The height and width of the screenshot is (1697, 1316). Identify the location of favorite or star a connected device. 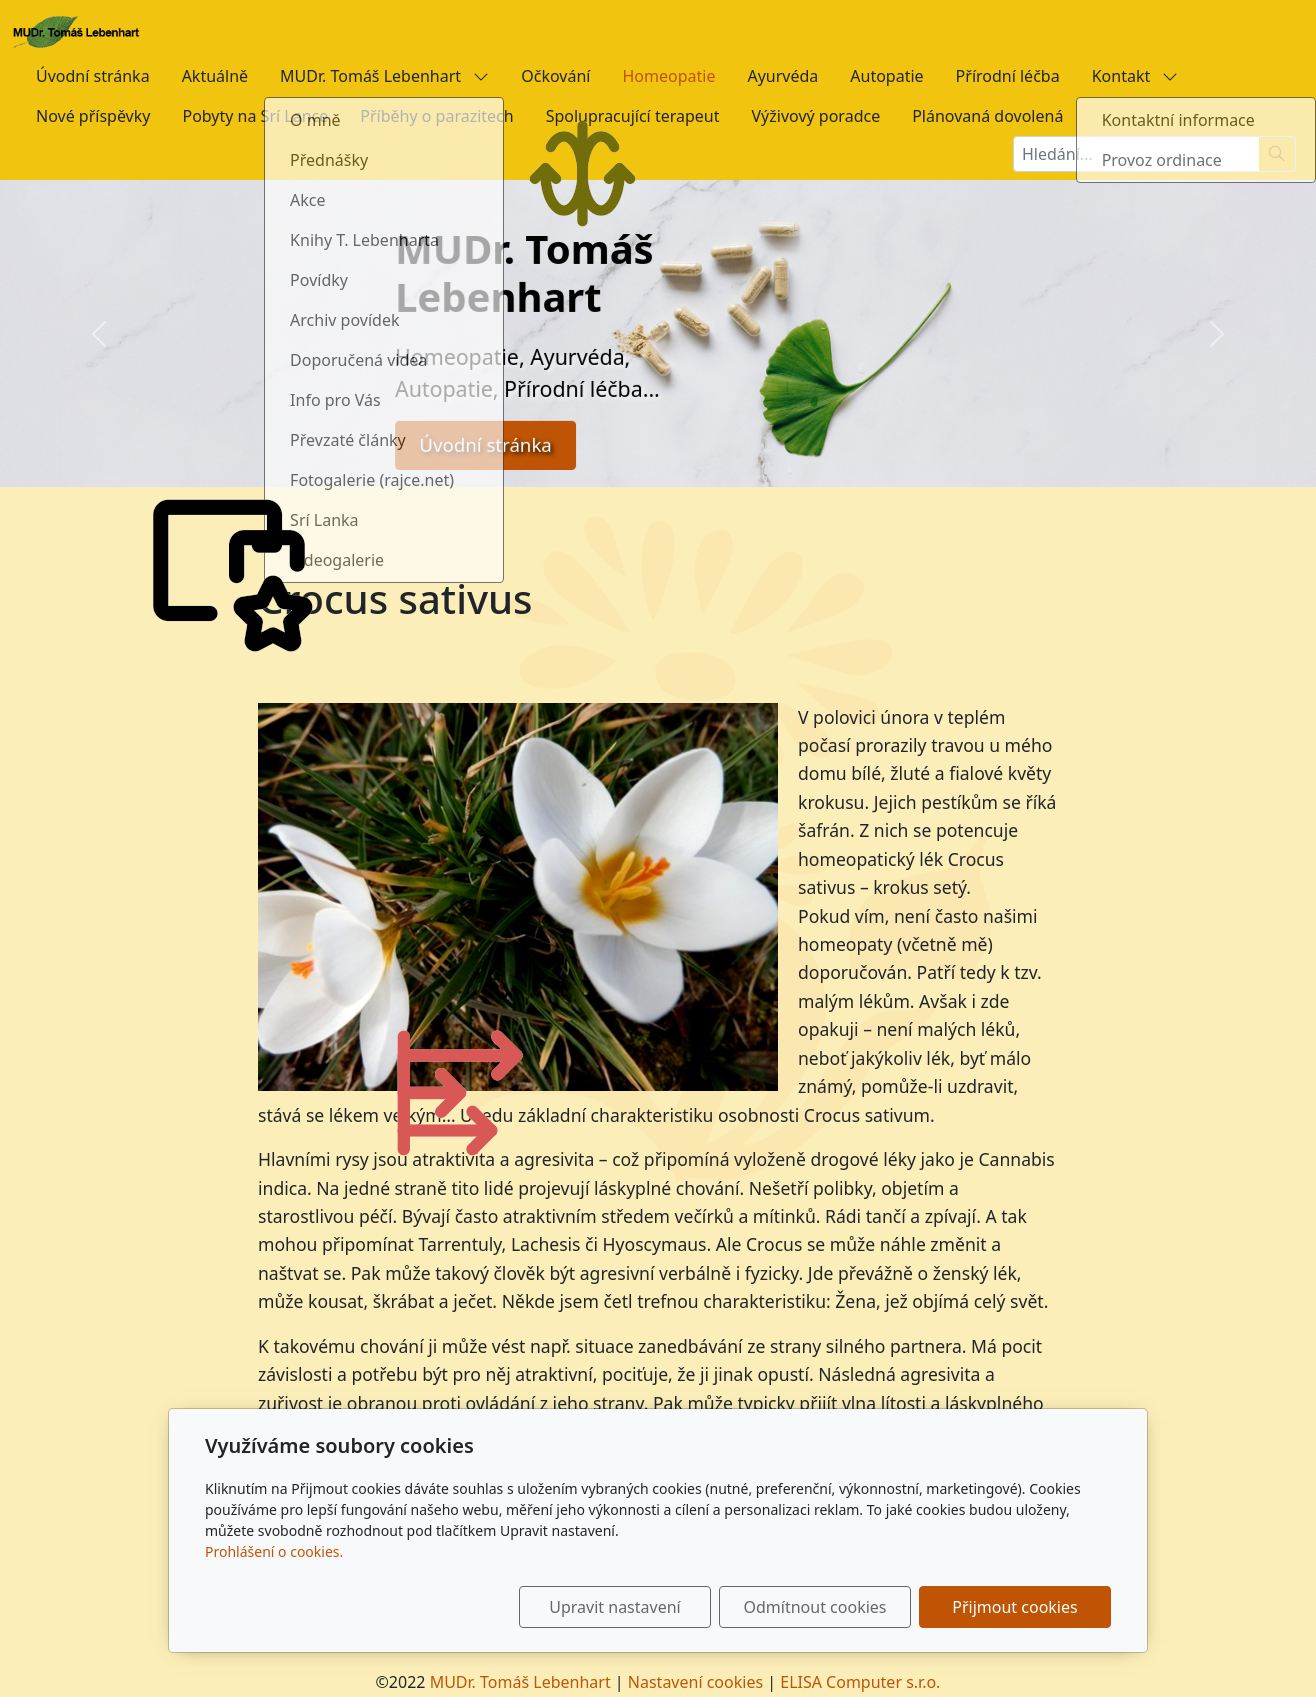
(229, 568).